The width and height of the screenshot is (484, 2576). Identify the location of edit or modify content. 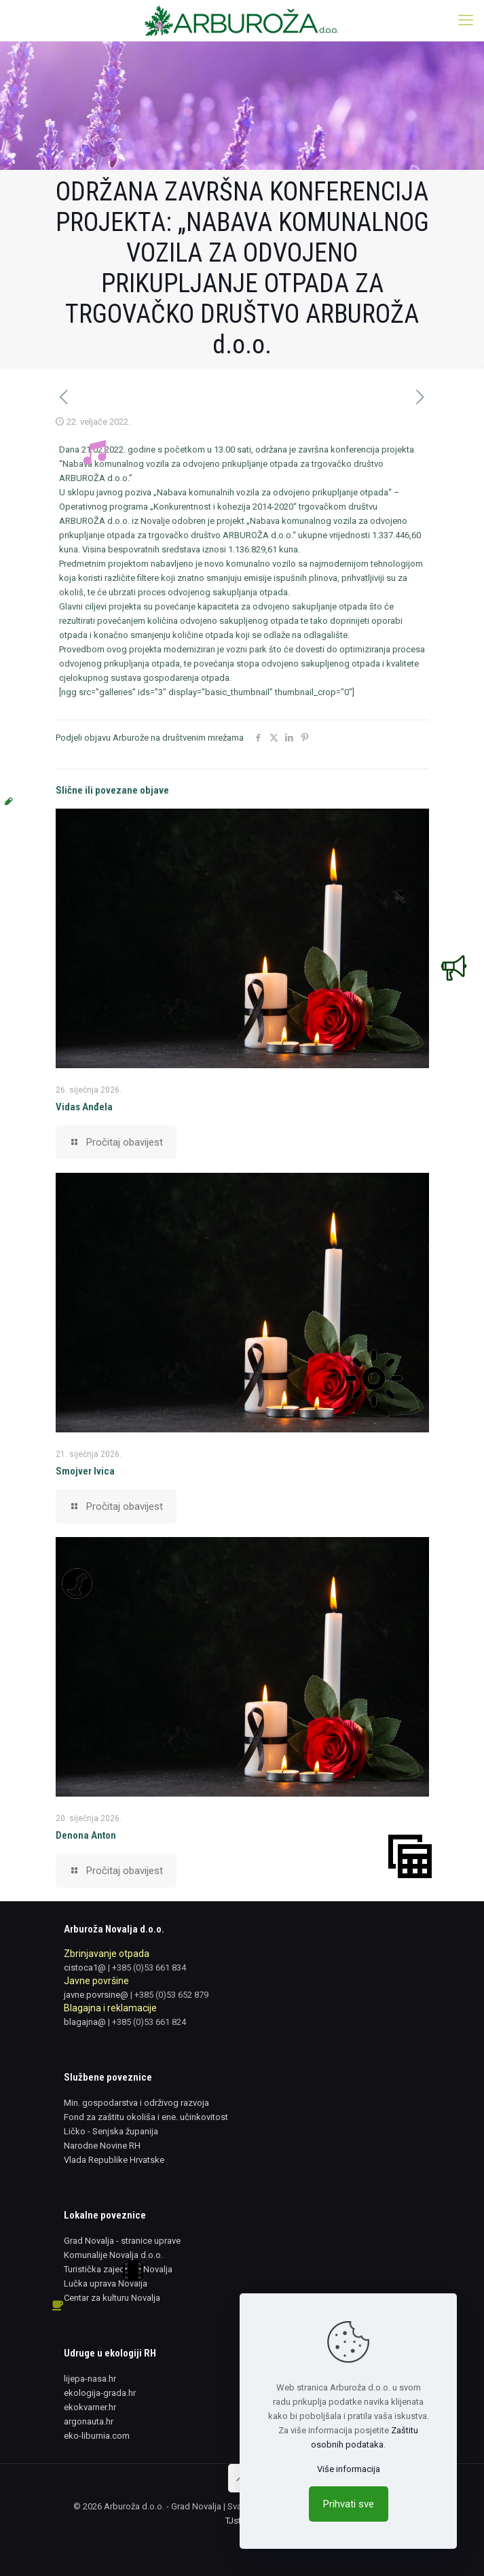
(9, 801).